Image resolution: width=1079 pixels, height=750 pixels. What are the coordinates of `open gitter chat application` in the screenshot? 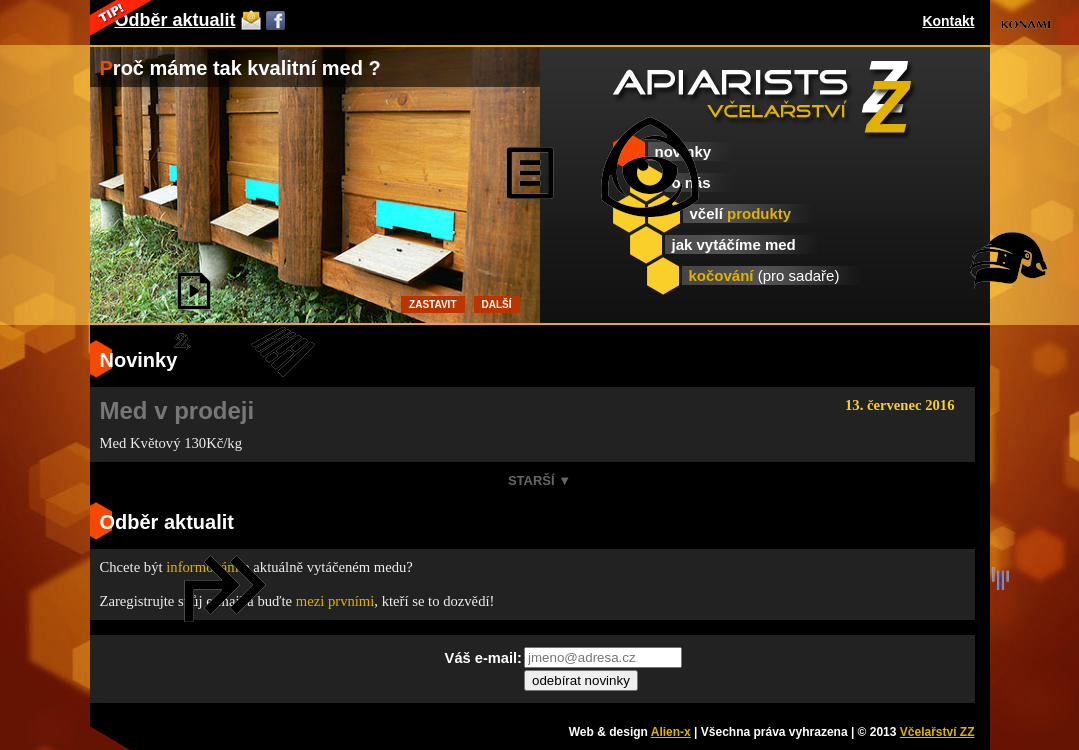 It's located at (1000, 578).